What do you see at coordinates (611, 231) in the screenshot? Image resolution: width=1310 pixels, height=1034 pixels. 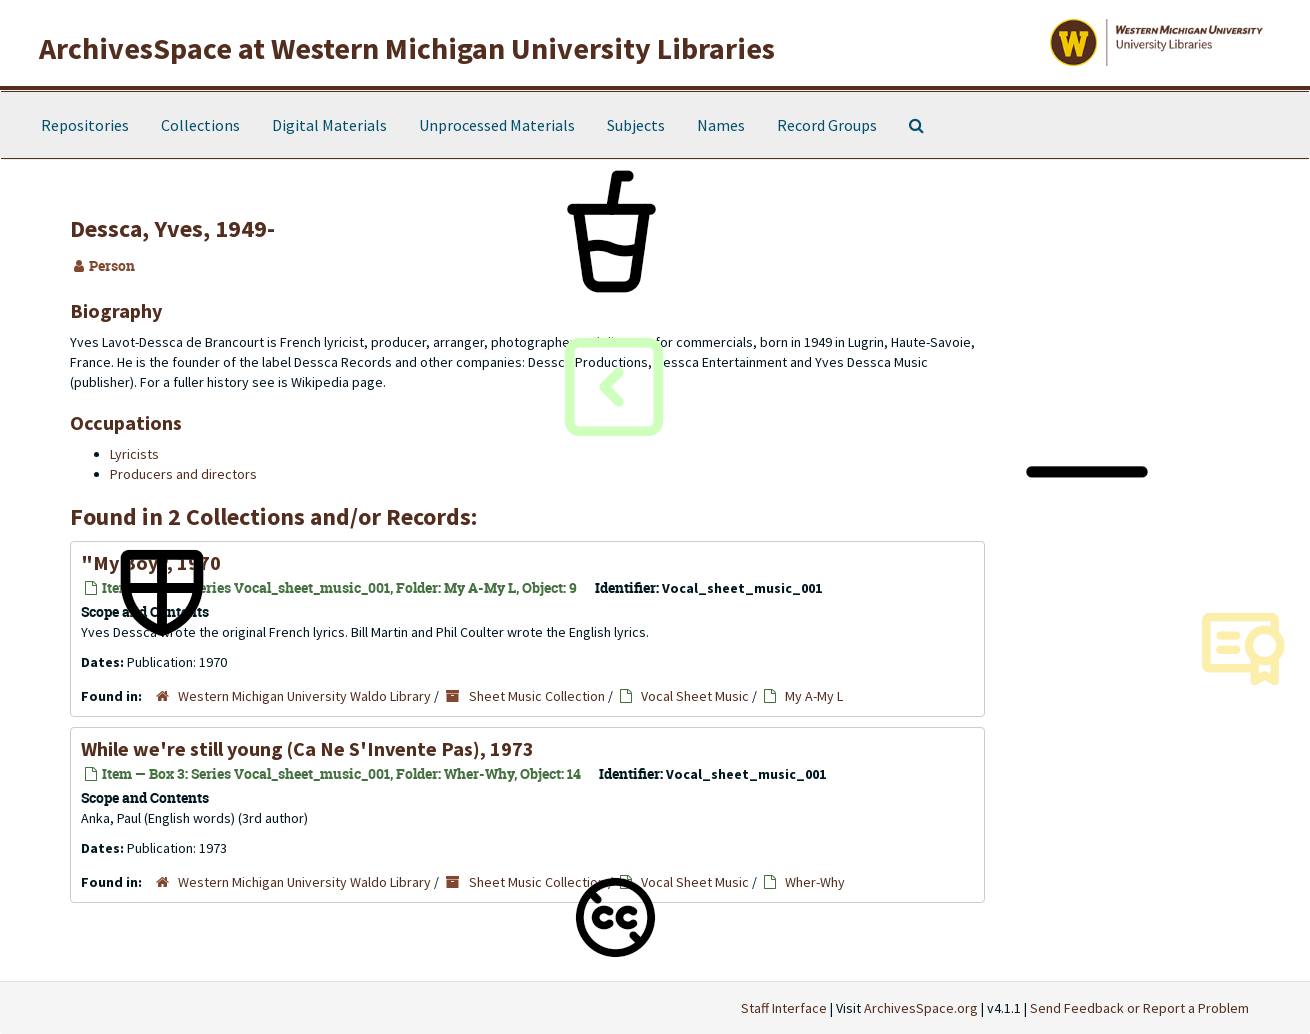 I see `order a beverage or drink` at bounding box center [611, 231].